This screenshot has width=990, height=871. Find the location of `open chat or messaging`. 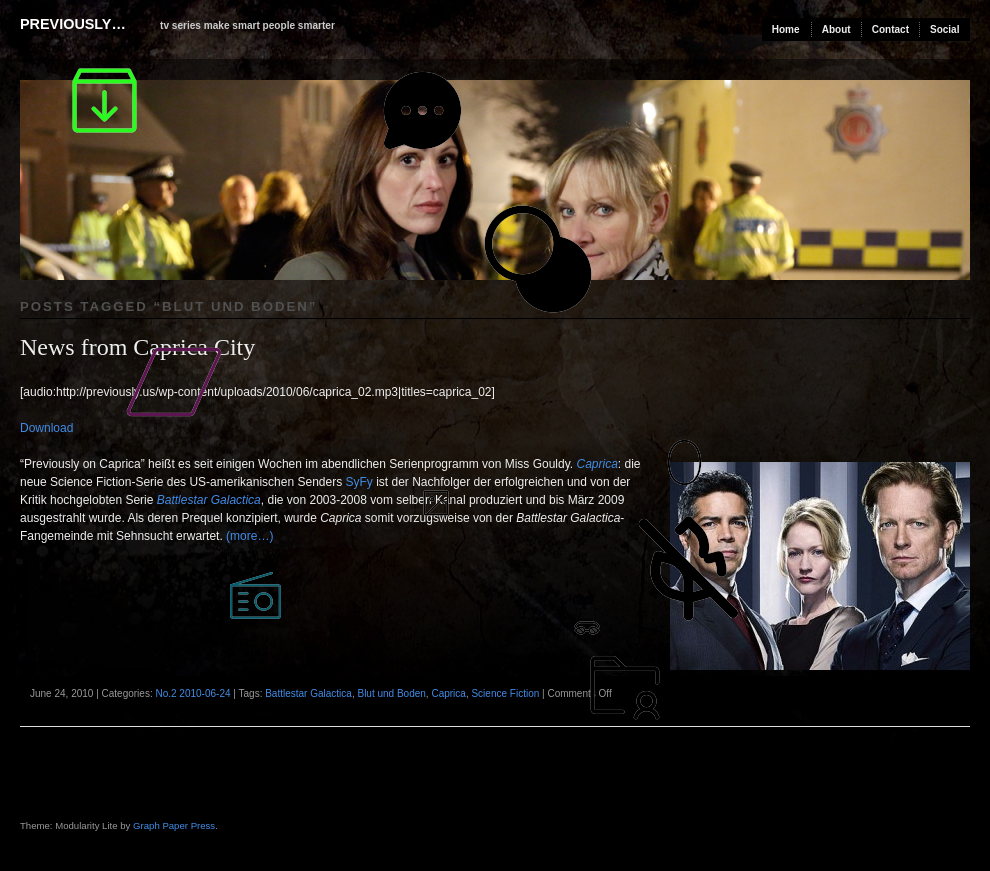

open chat or messaging is located at coordinates (422, 110).